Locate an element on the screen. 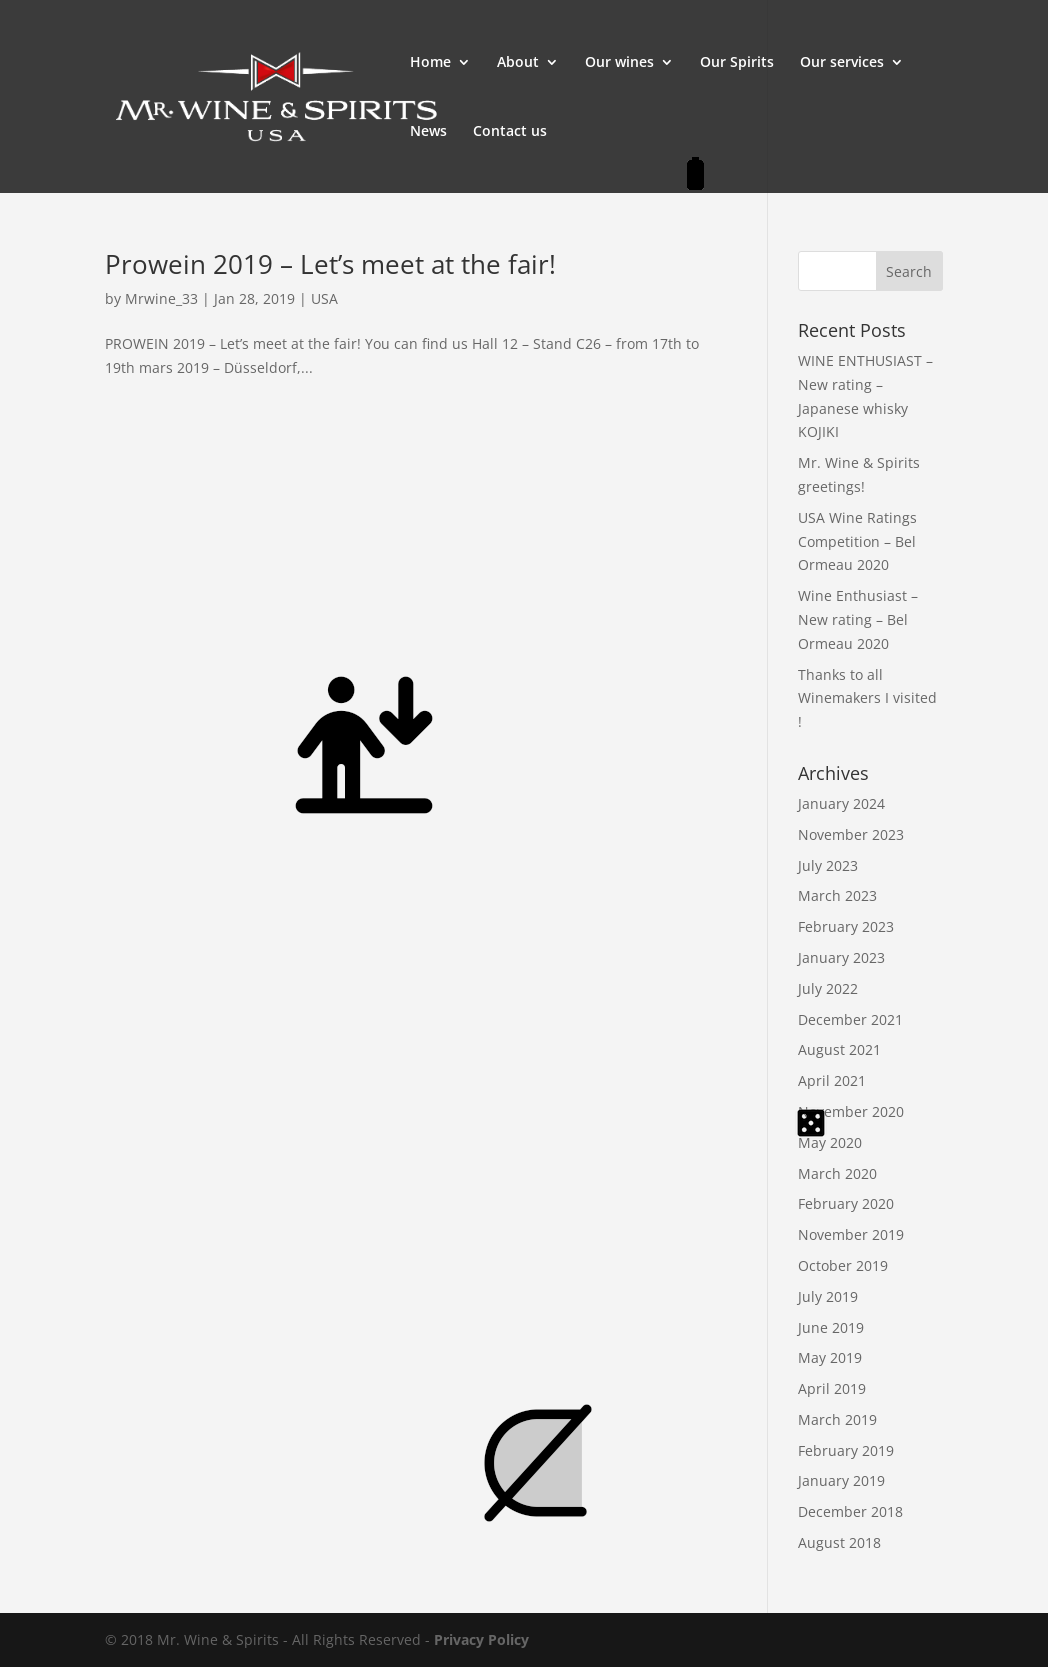 This screenshot has height=1667, width=1048. indicates a set is not a subset of another in mathematical notation is located at coordinates (538, 1463).